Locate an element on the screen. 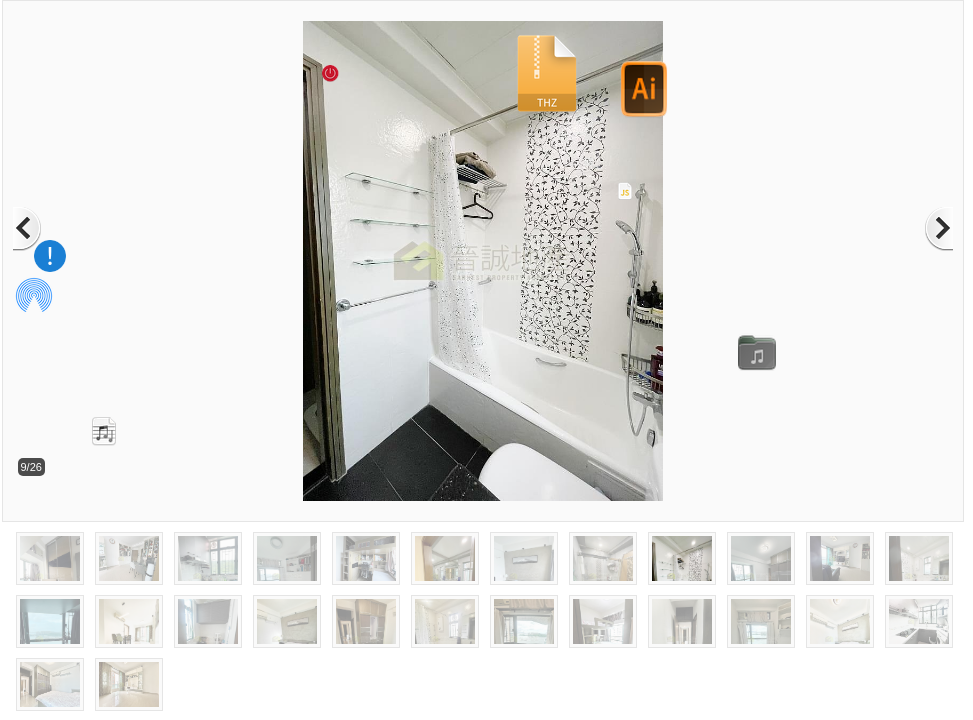 The width and height of the screenshot is (973, 720). shut down or power off the system is located at coordinates (330, 73).